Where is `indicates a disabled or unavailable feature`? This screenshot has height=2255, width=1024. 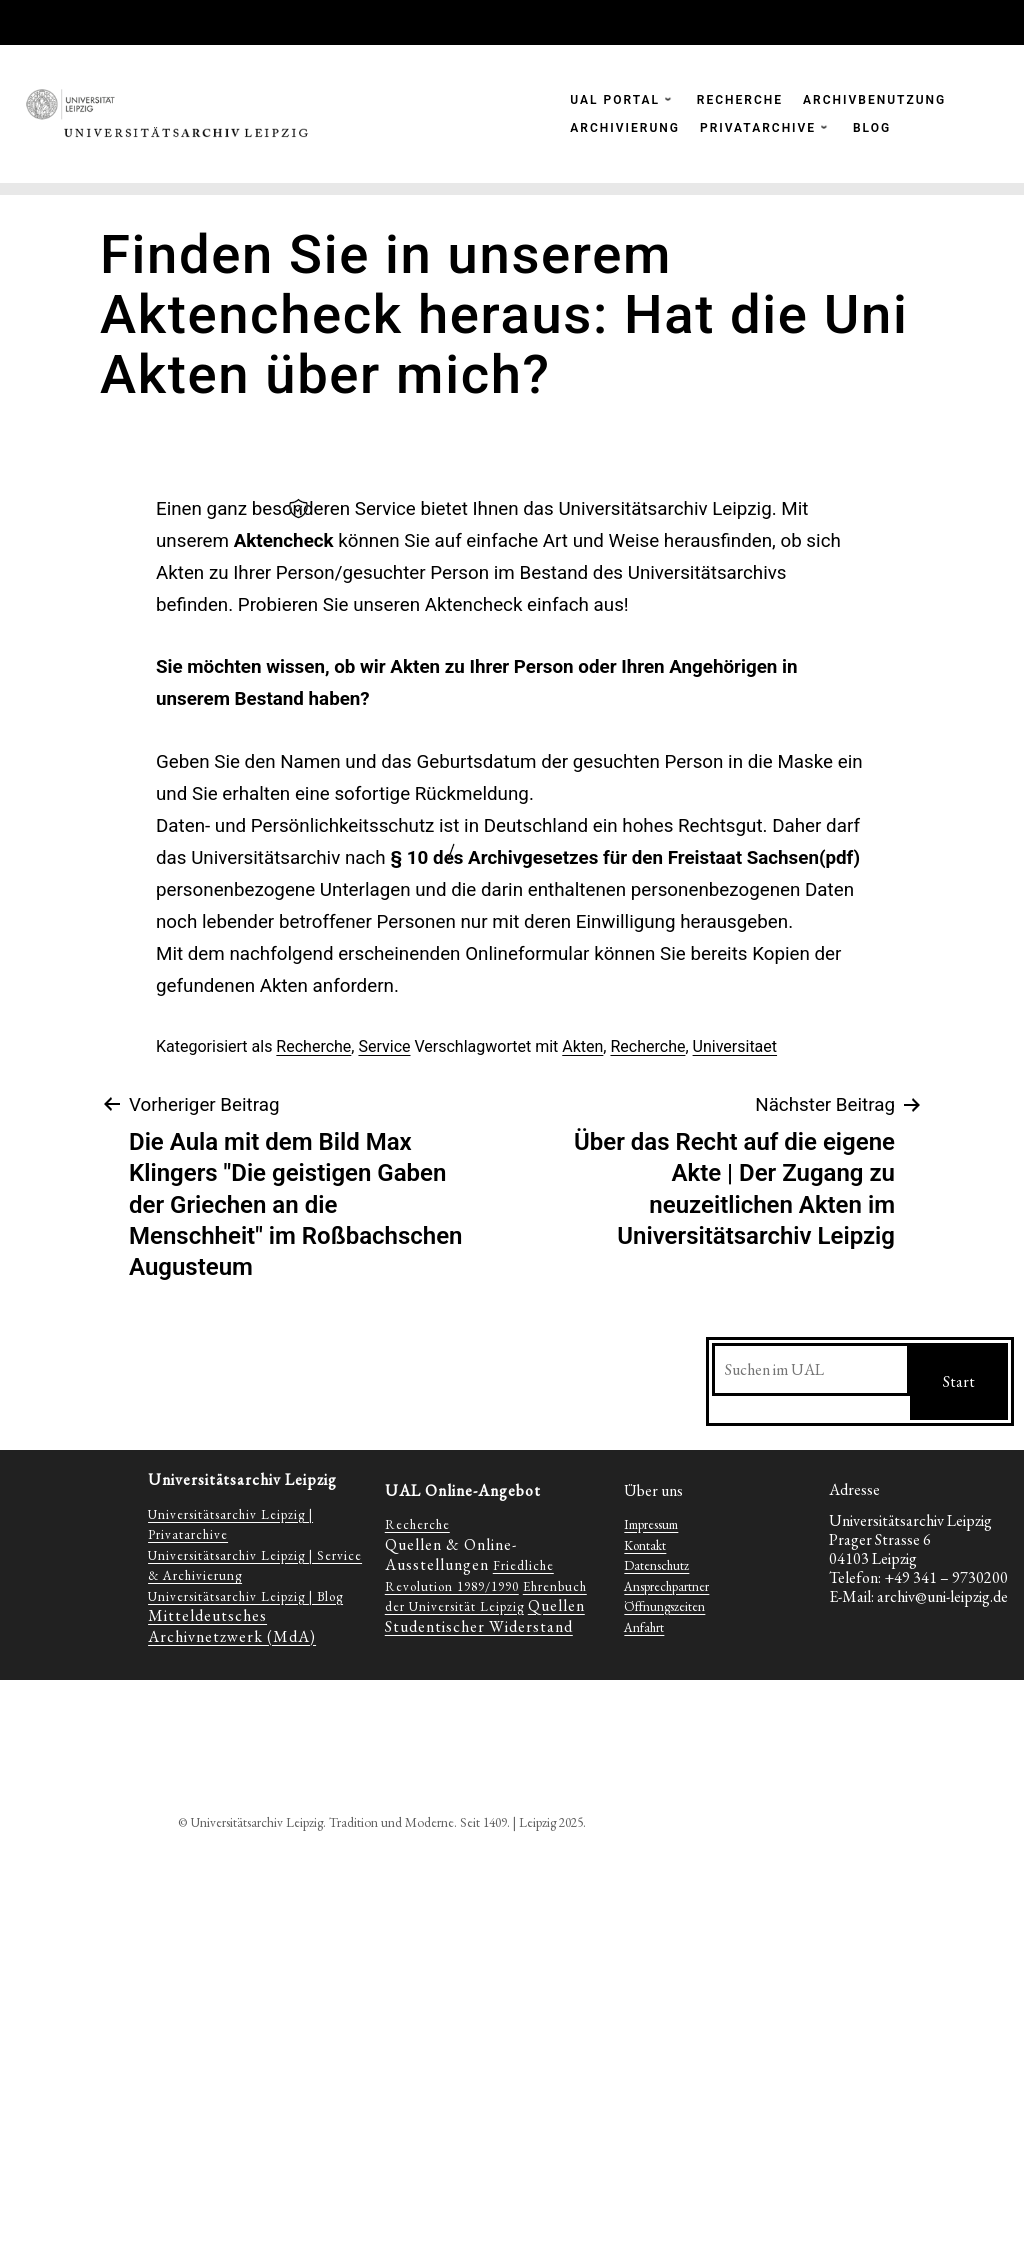
indicates a disabled or unavailable feature is located at coordinates (451, 852).